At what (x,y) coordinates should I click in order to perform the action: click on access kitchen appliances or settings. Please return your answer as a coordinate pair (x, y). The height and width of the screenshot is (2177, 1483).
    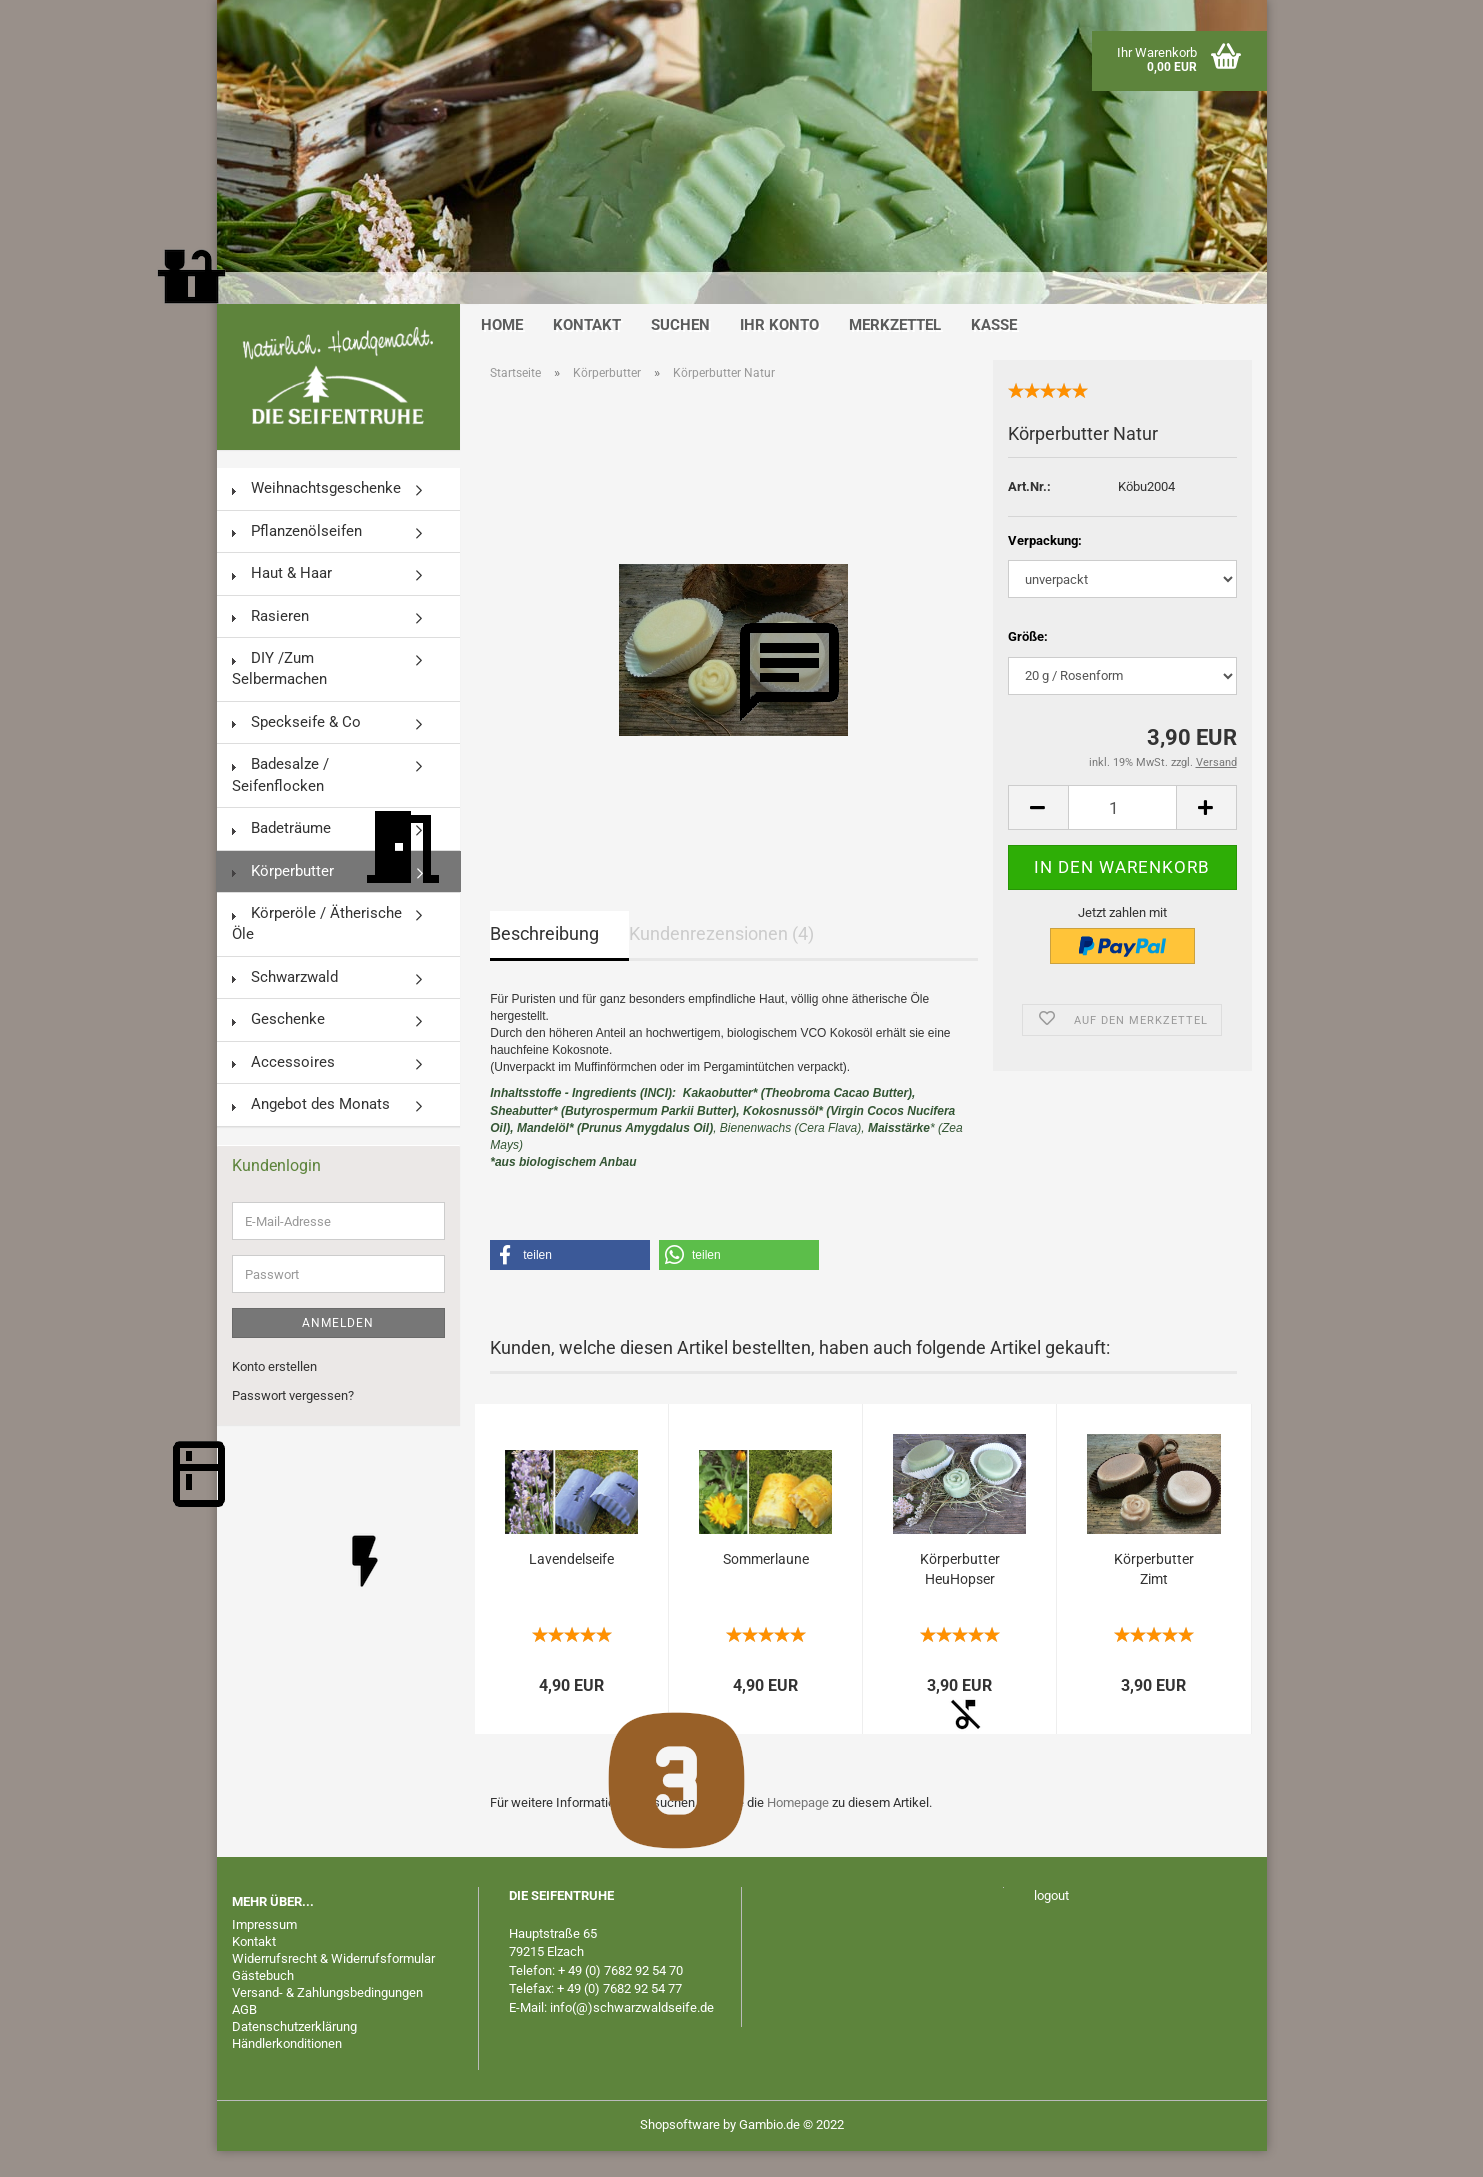
    Looking at the image, I should click on (199, 1474).